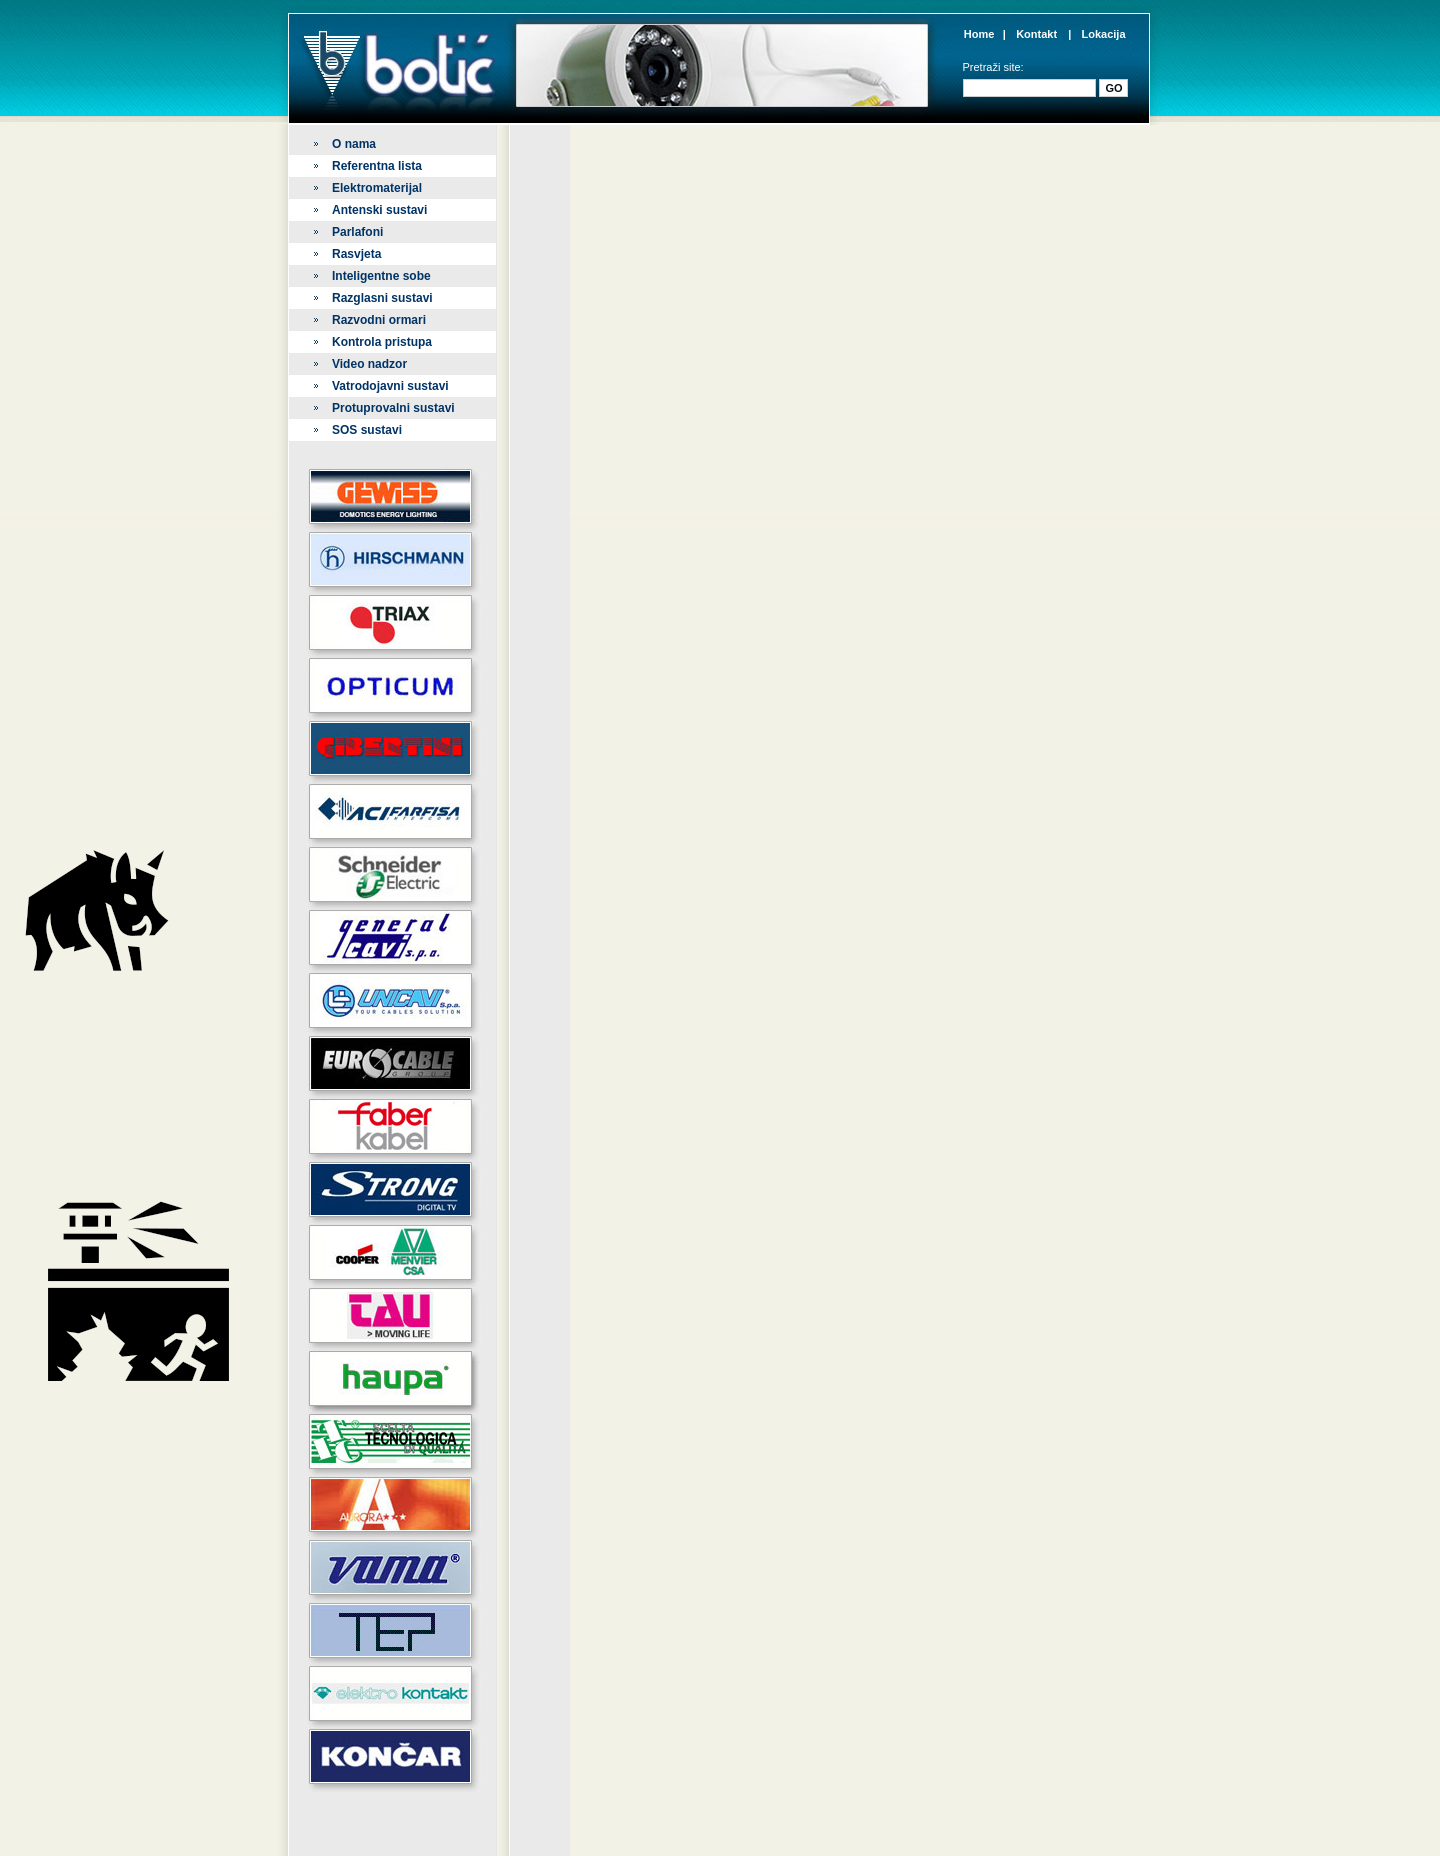 Image resolution: width=1440 pixels, height=1856 pixels. What do you see at coordinates (97, 908) in the screenshot?
I see `select boar character or unit in game` at bounding box center [97, 908].